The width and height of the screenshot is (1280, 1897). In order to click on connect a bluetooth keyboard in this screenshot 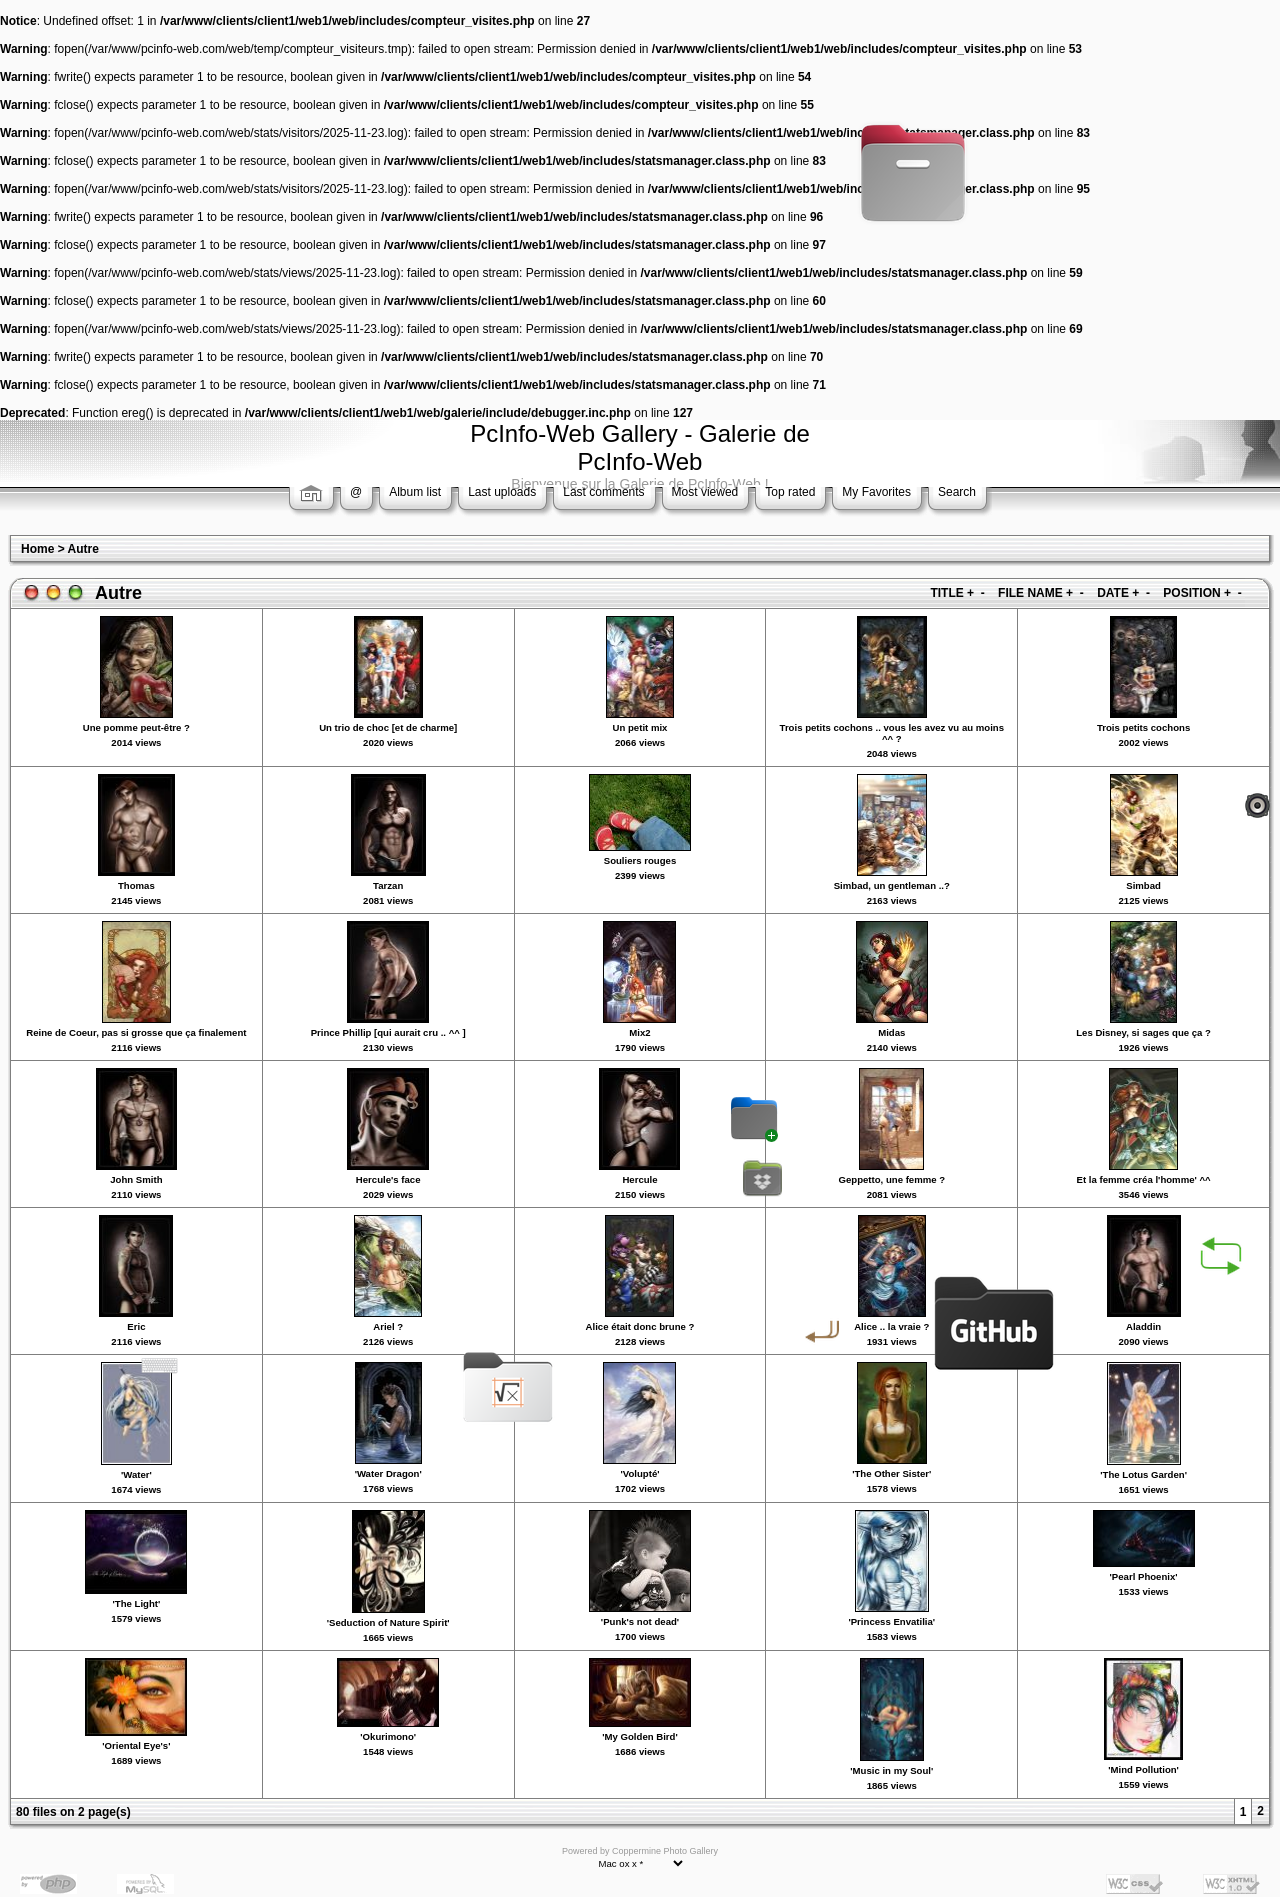, I will do `click(159, 1365)`.